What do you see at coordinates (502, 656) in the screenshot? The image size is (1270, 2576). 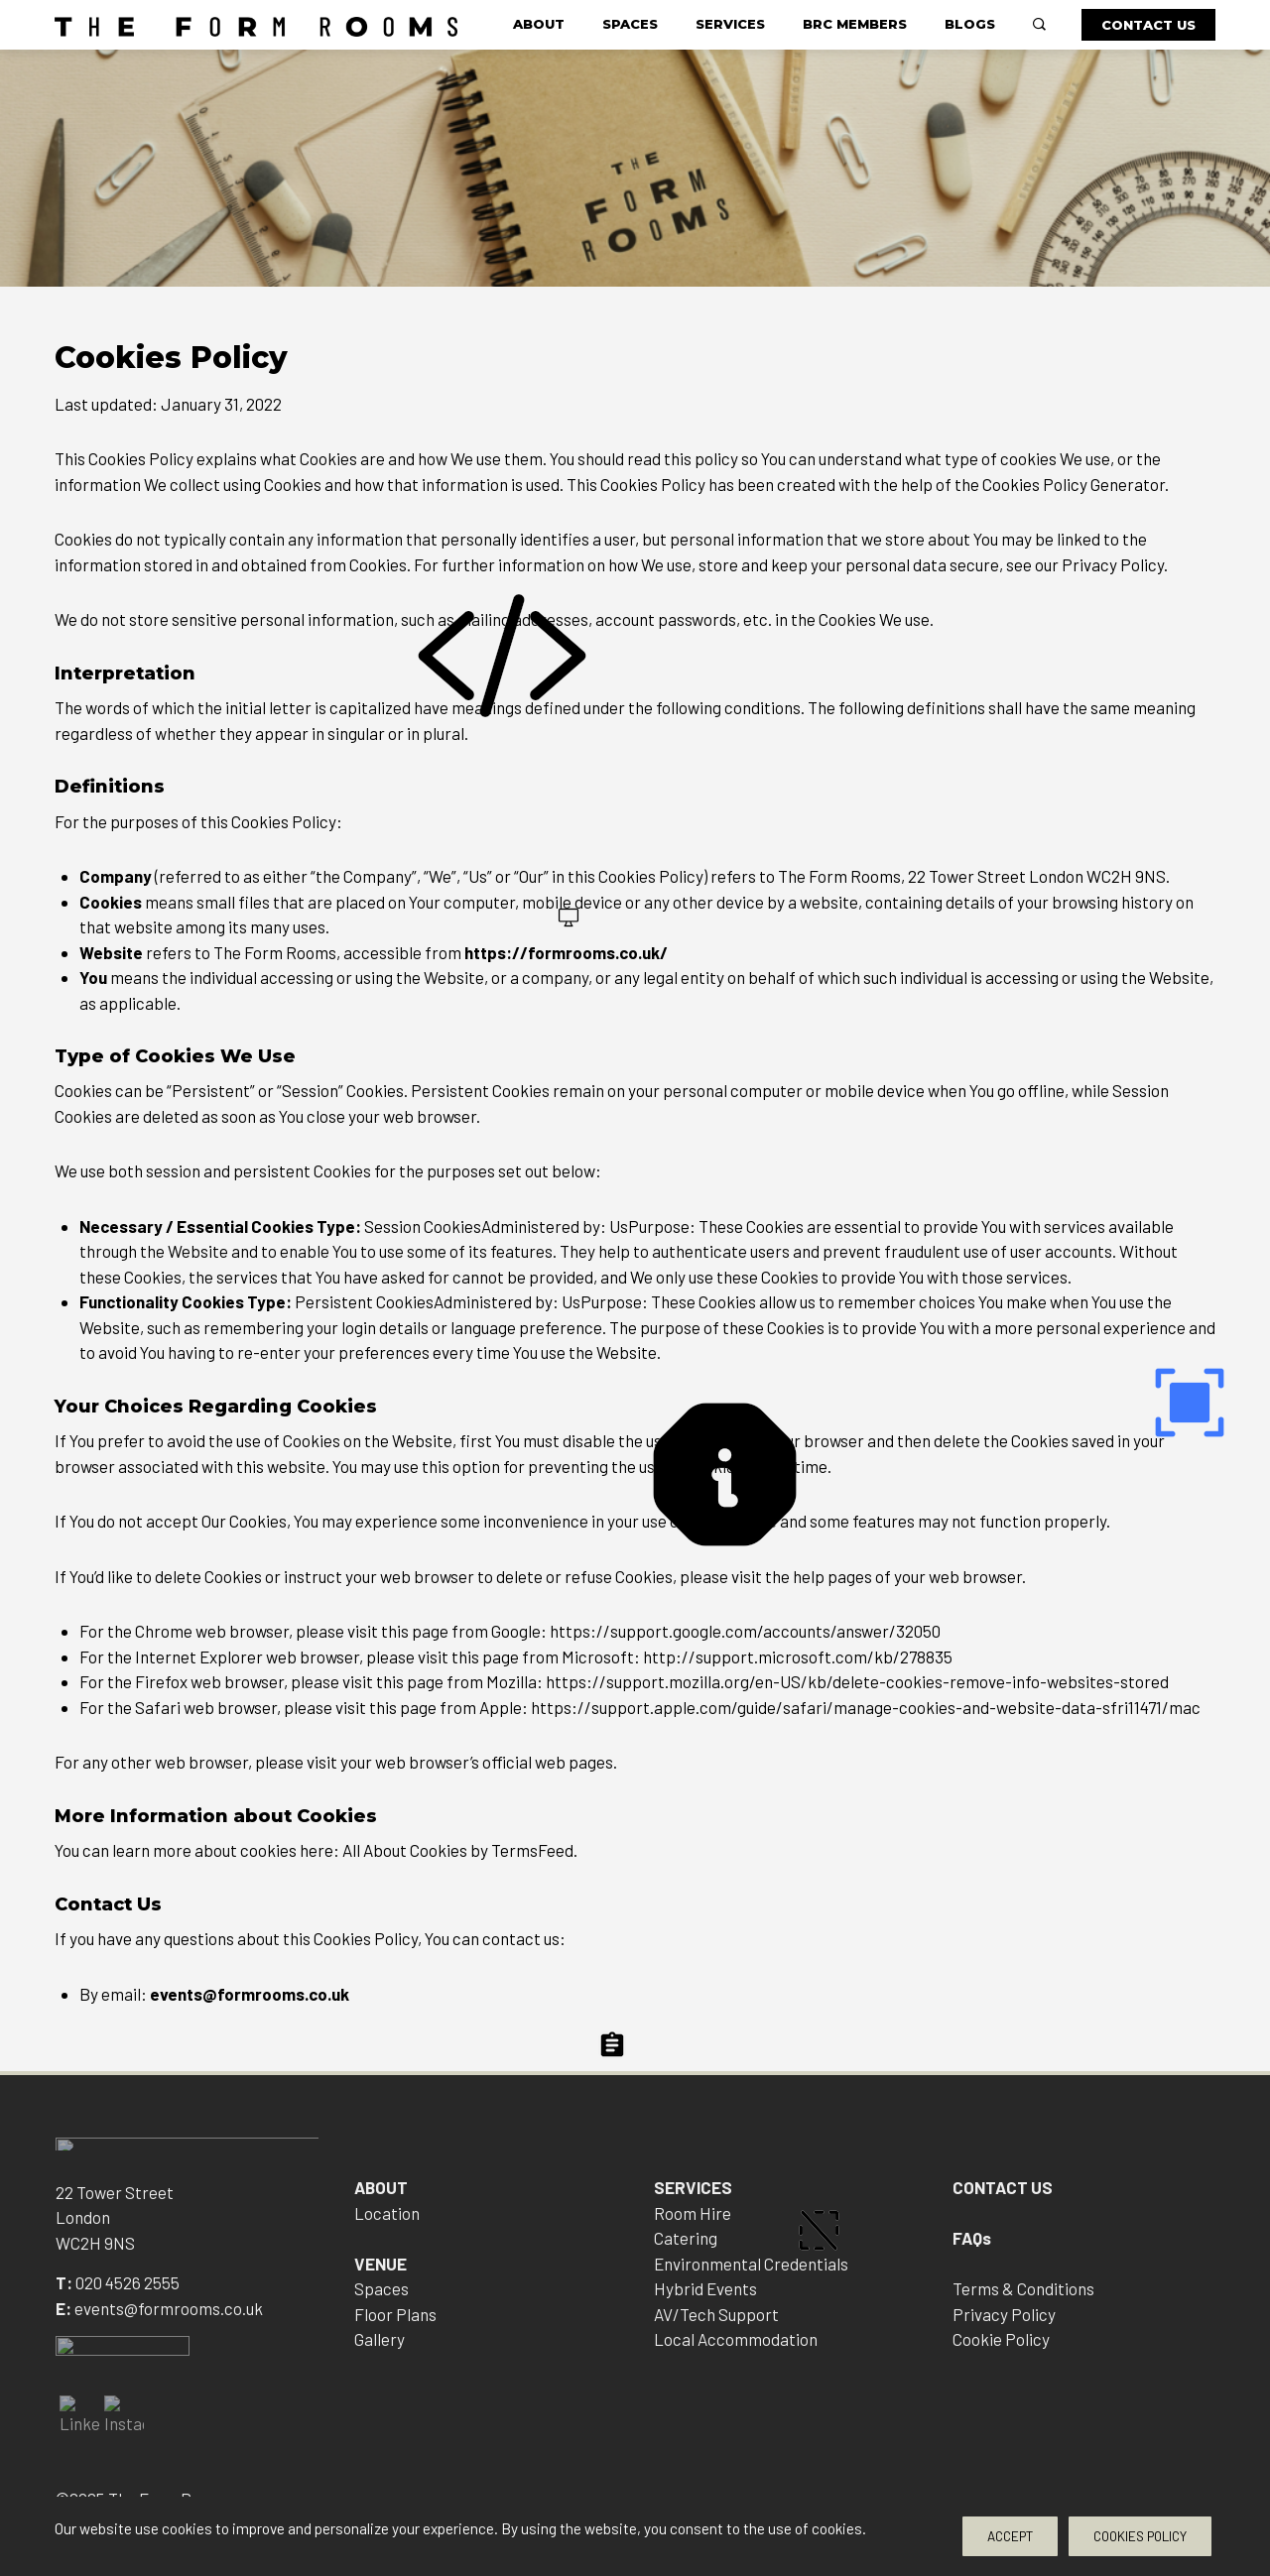 I see `view or edit source code` at bounding box center [502, 656].